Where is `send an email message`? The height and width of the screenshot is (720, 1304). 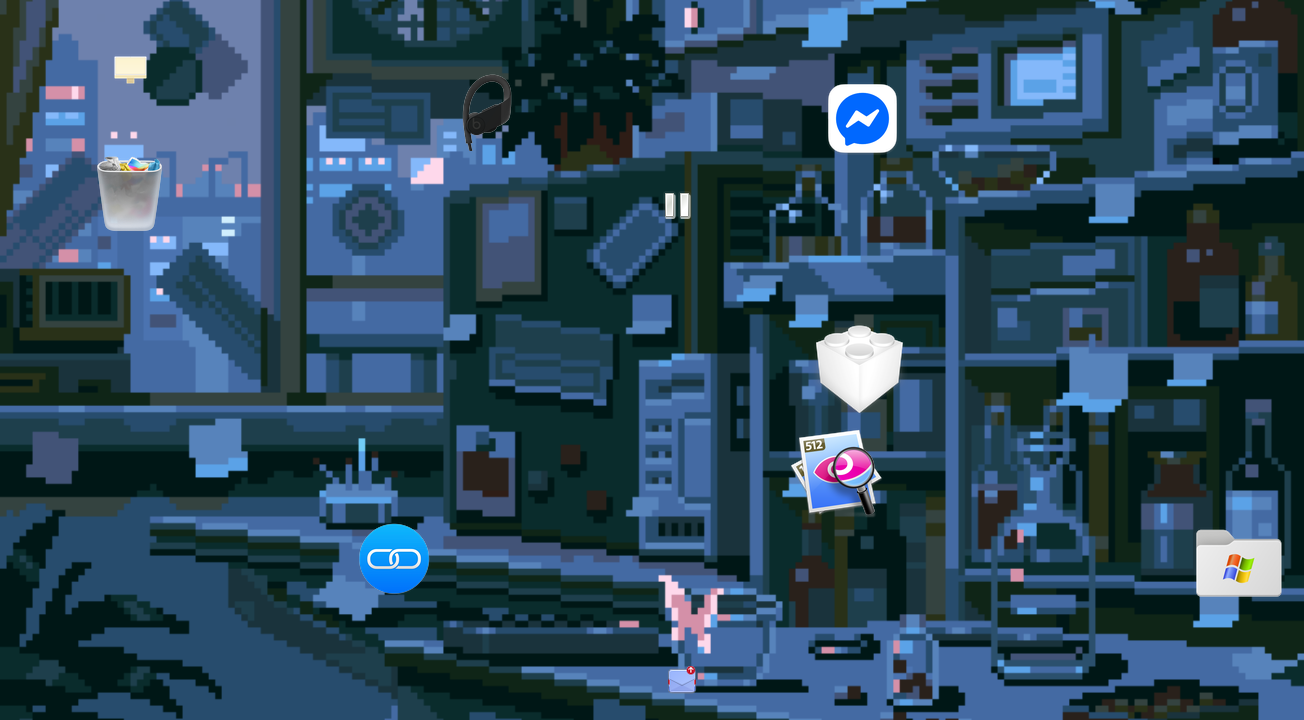
send an email message is located at coordinates (682, 681).